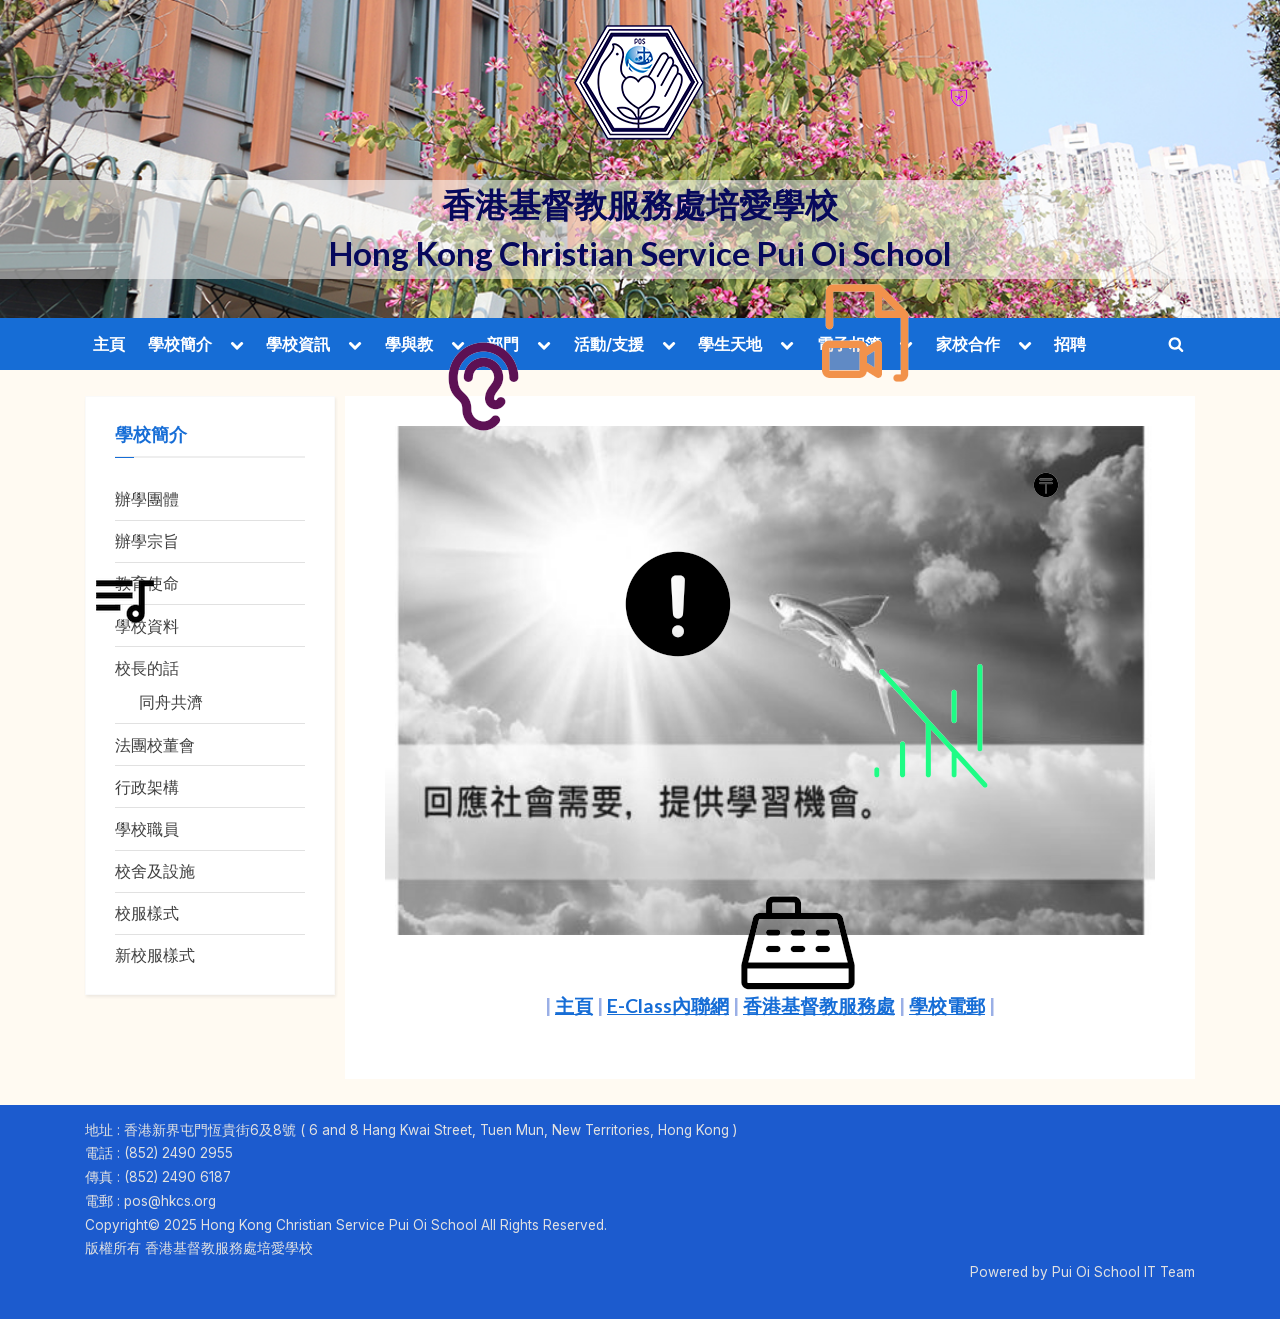 Image resolution: width=1280 pixels, height=1319 pixels. Describe the element at coordinates (1046, 485) in the screenshot. I see `indicates kazakhstani tenge currency` at that location.